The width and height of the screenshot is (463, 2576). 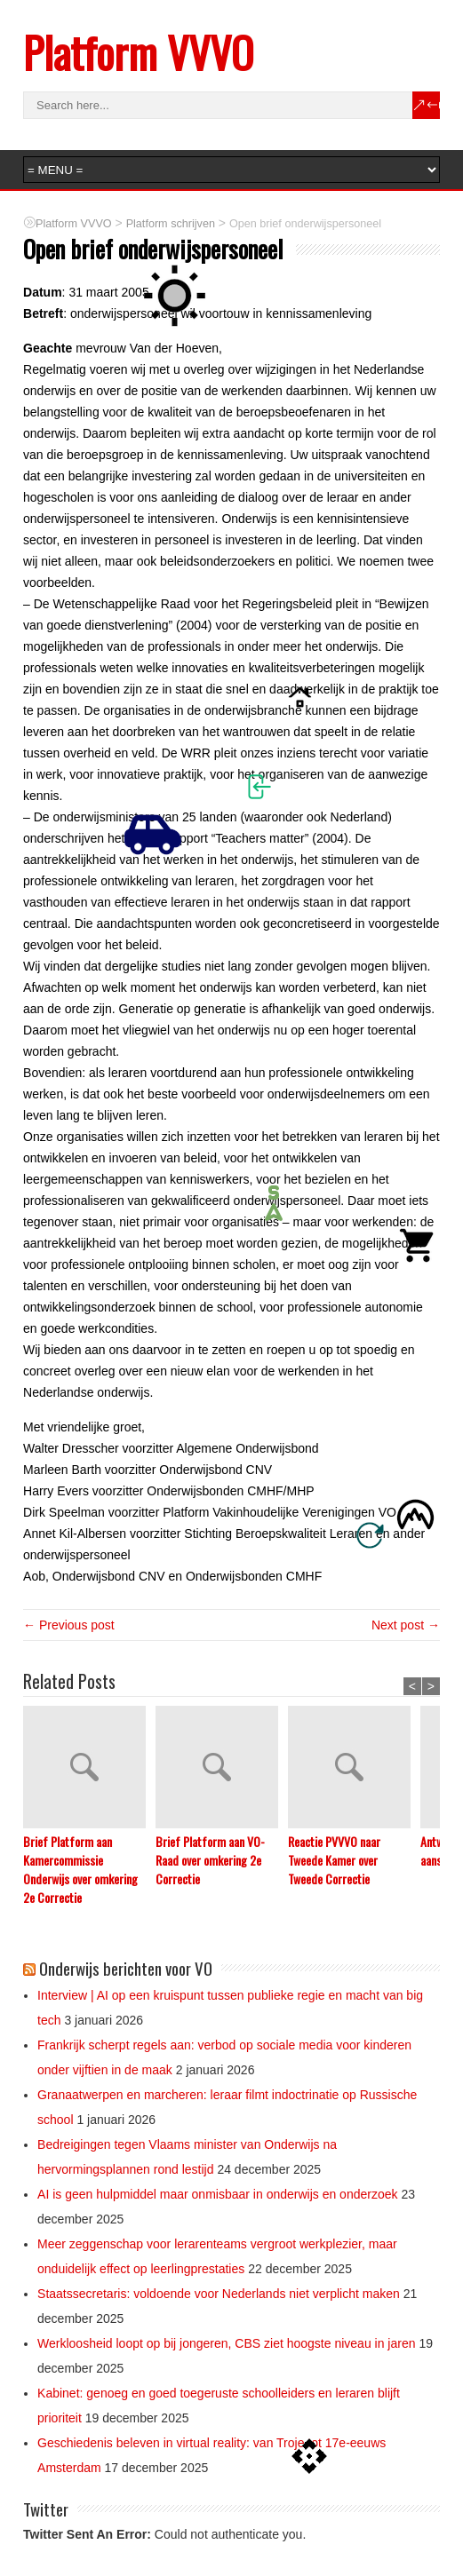 I want to click on access API settings or configuration, so click(x=309, y=2456).